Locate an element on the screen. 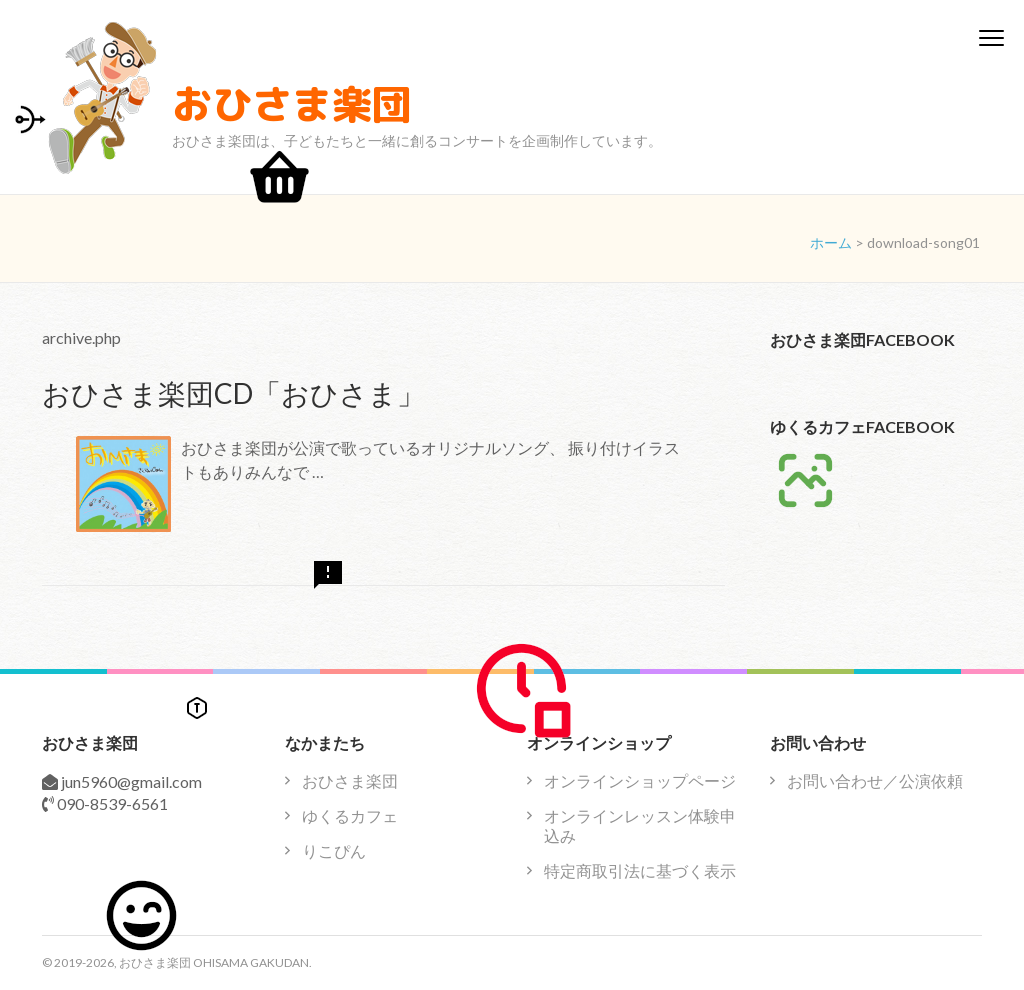 This screenshot has width=1024, height=990. insert a winking emoji into text is located at coordinates (141, 915).